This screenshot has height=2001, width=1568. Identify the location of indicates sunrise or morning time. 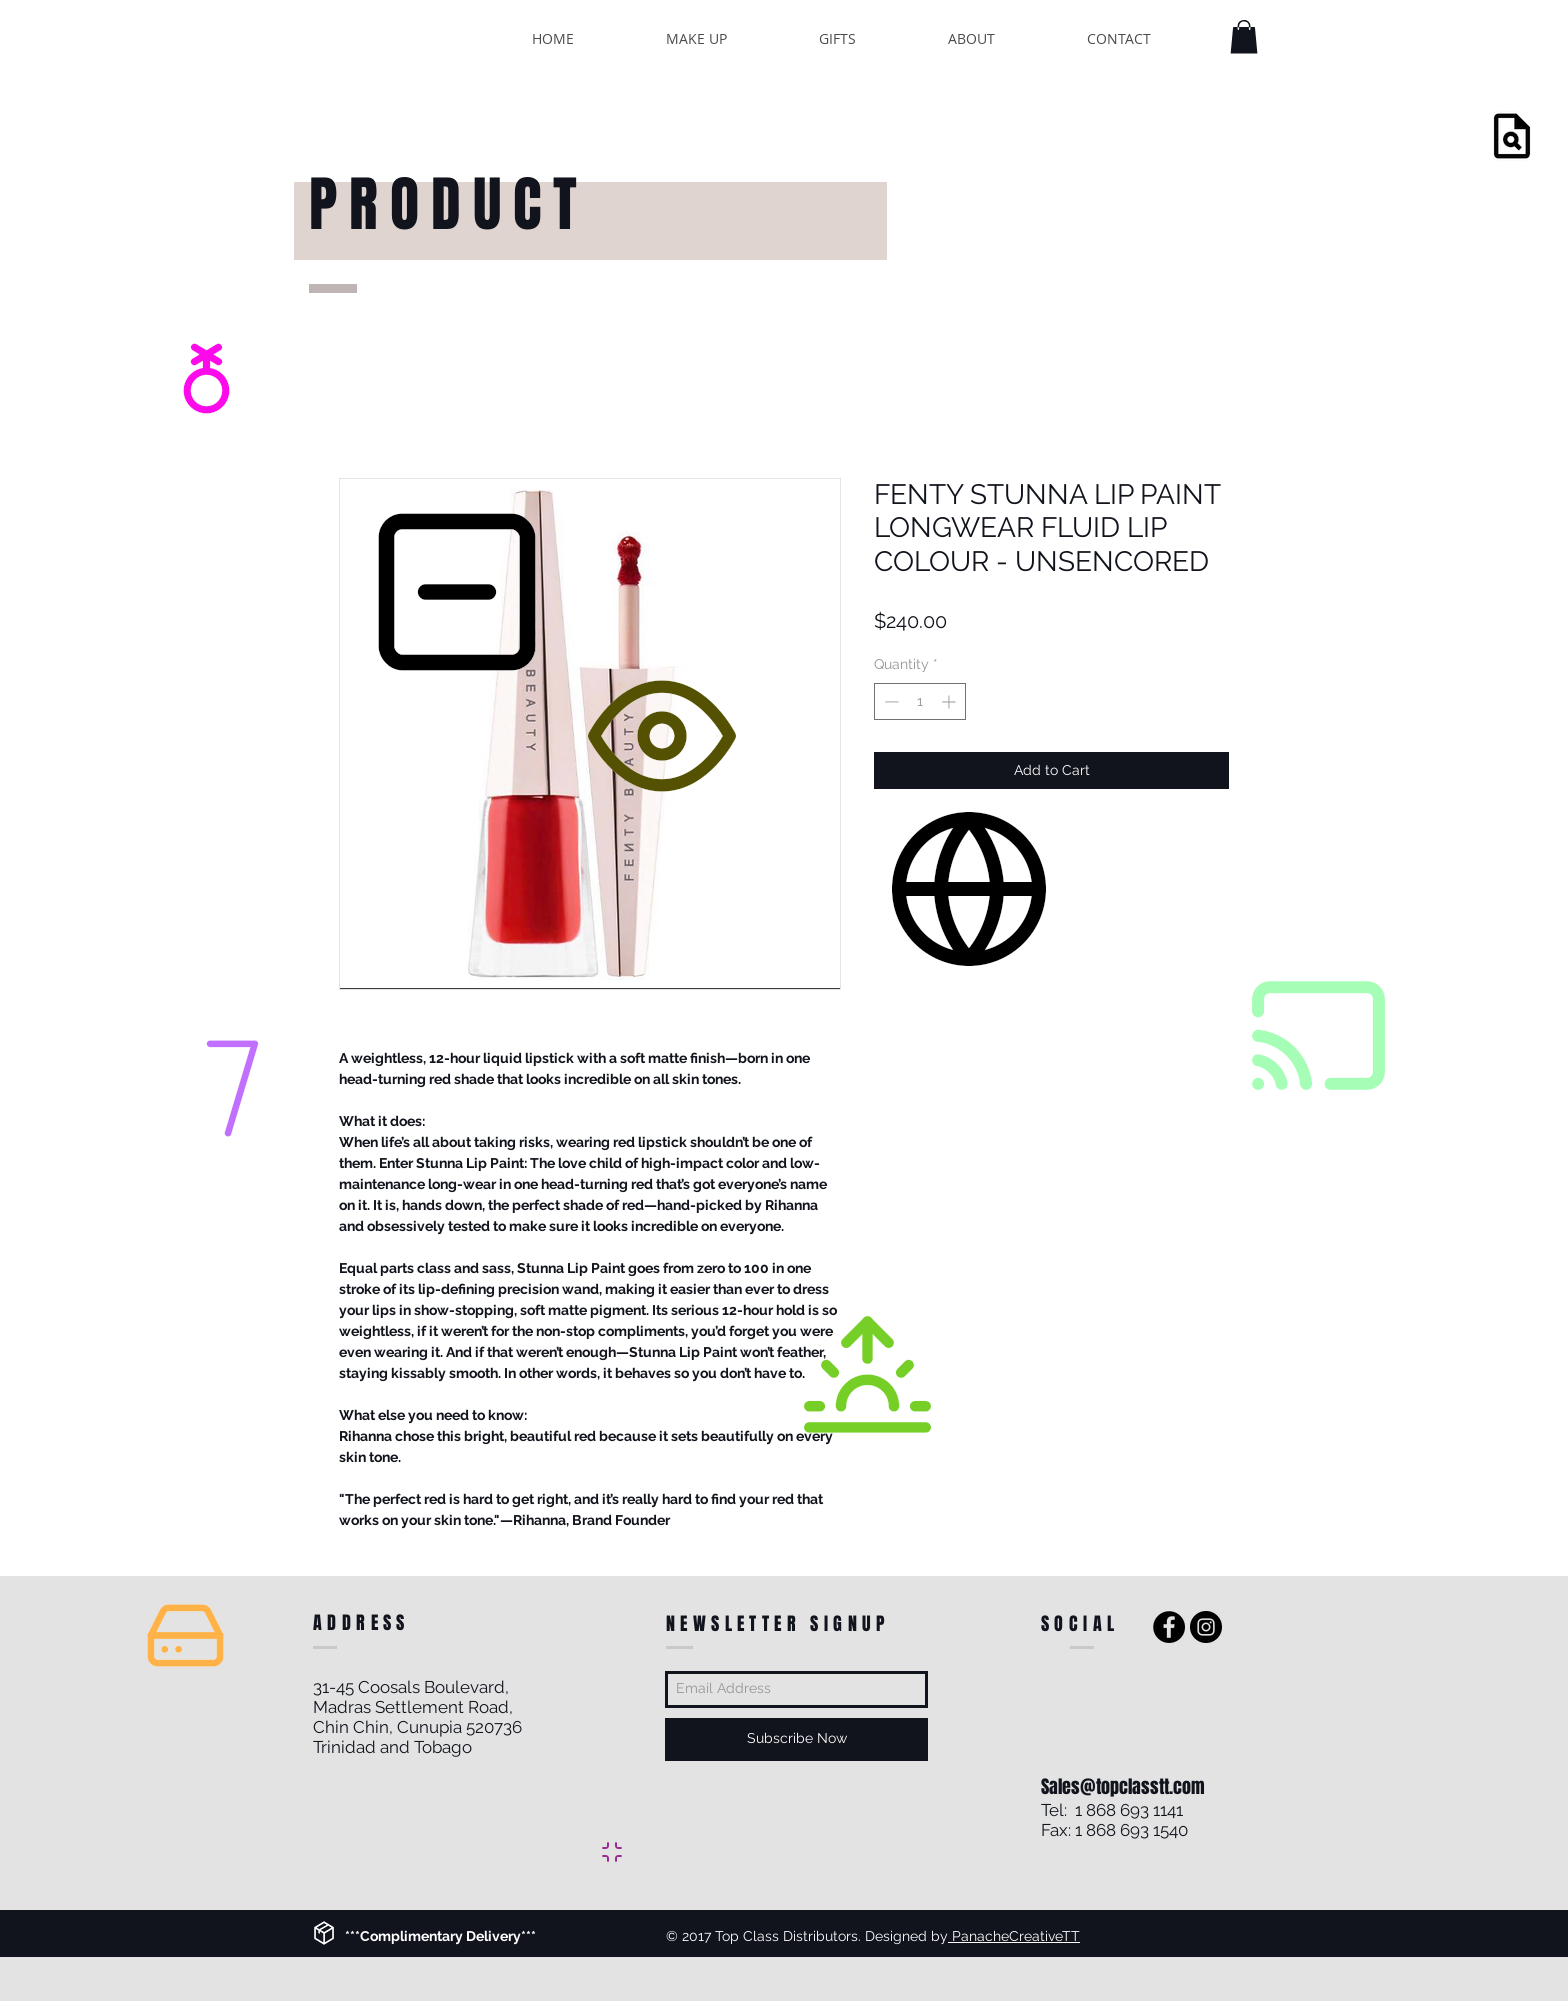
(867, 1374).